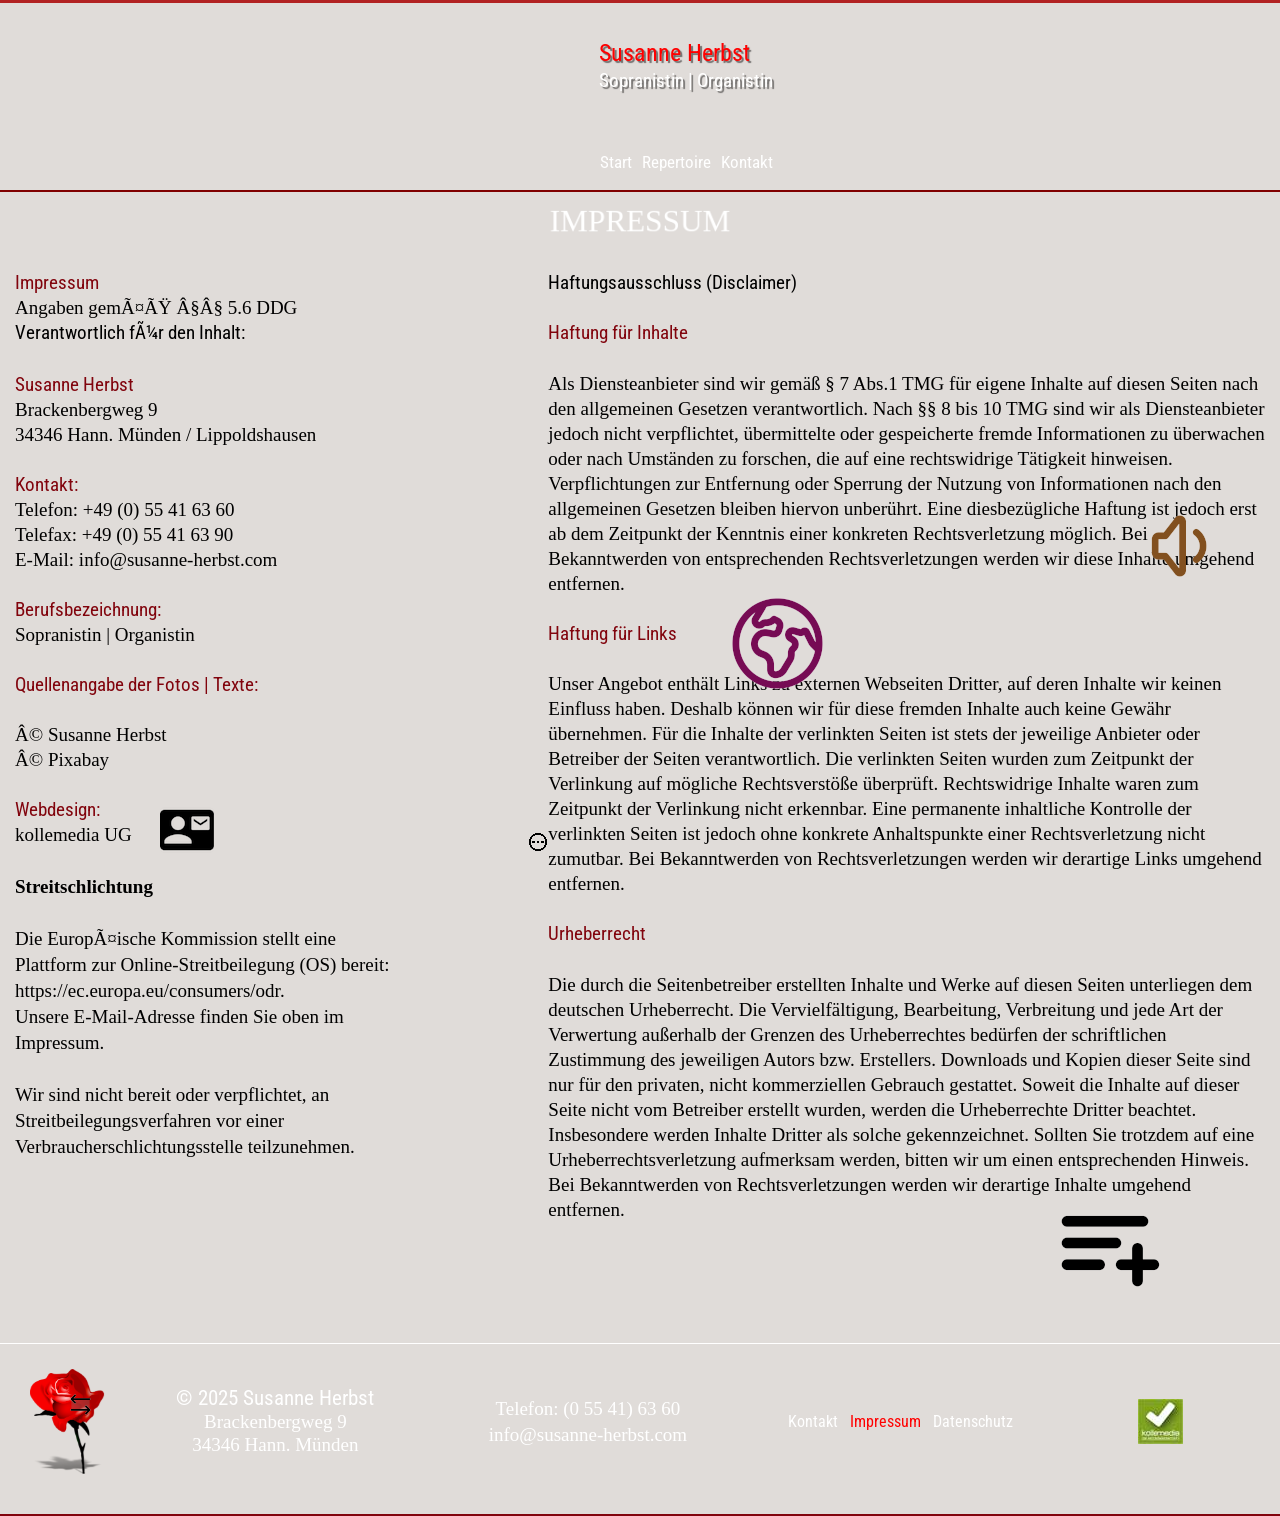  What do you see at coordinates (187, 830) in the screenshot?
I see `view contact email information` at bounding box center [187, 830].